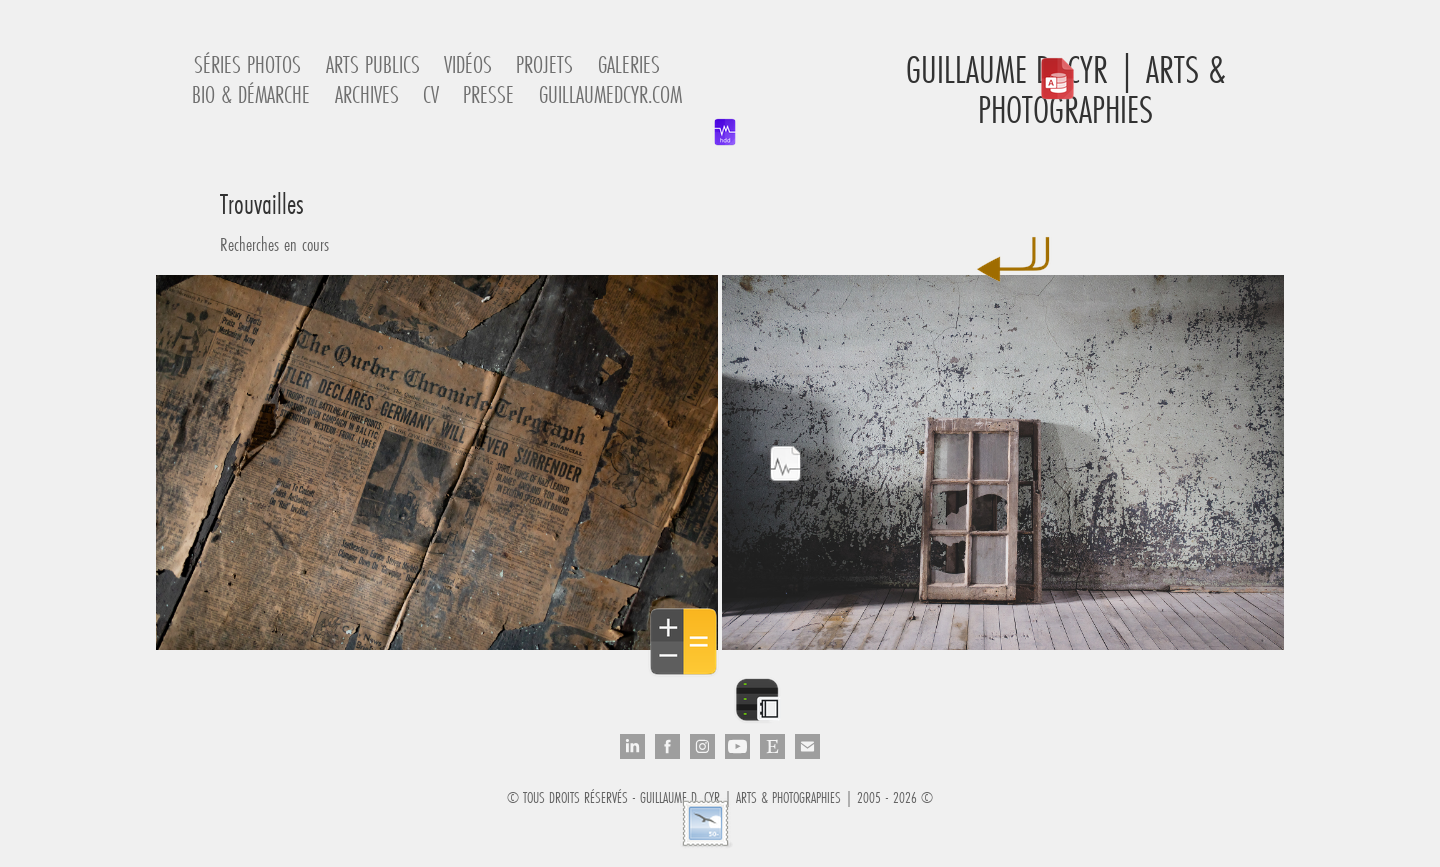  I want to click on configure LDAP server connection settings, so click(757, 700).